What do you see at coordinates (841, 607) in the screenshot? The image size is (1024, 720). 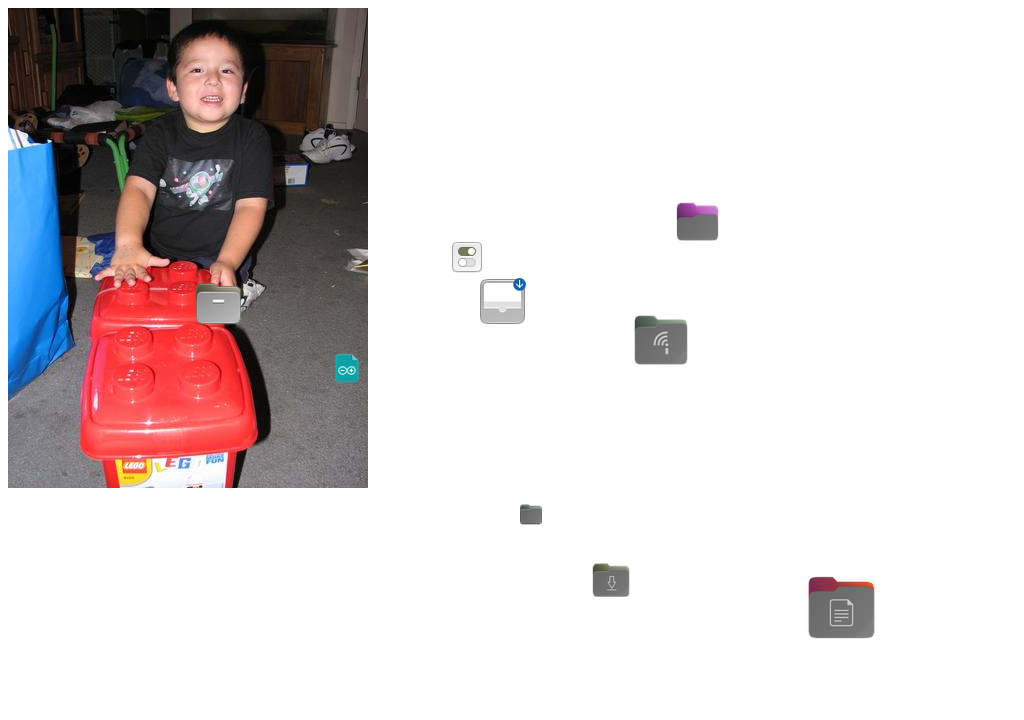 I see `open your documents folder` at bounding box center [841, 607].